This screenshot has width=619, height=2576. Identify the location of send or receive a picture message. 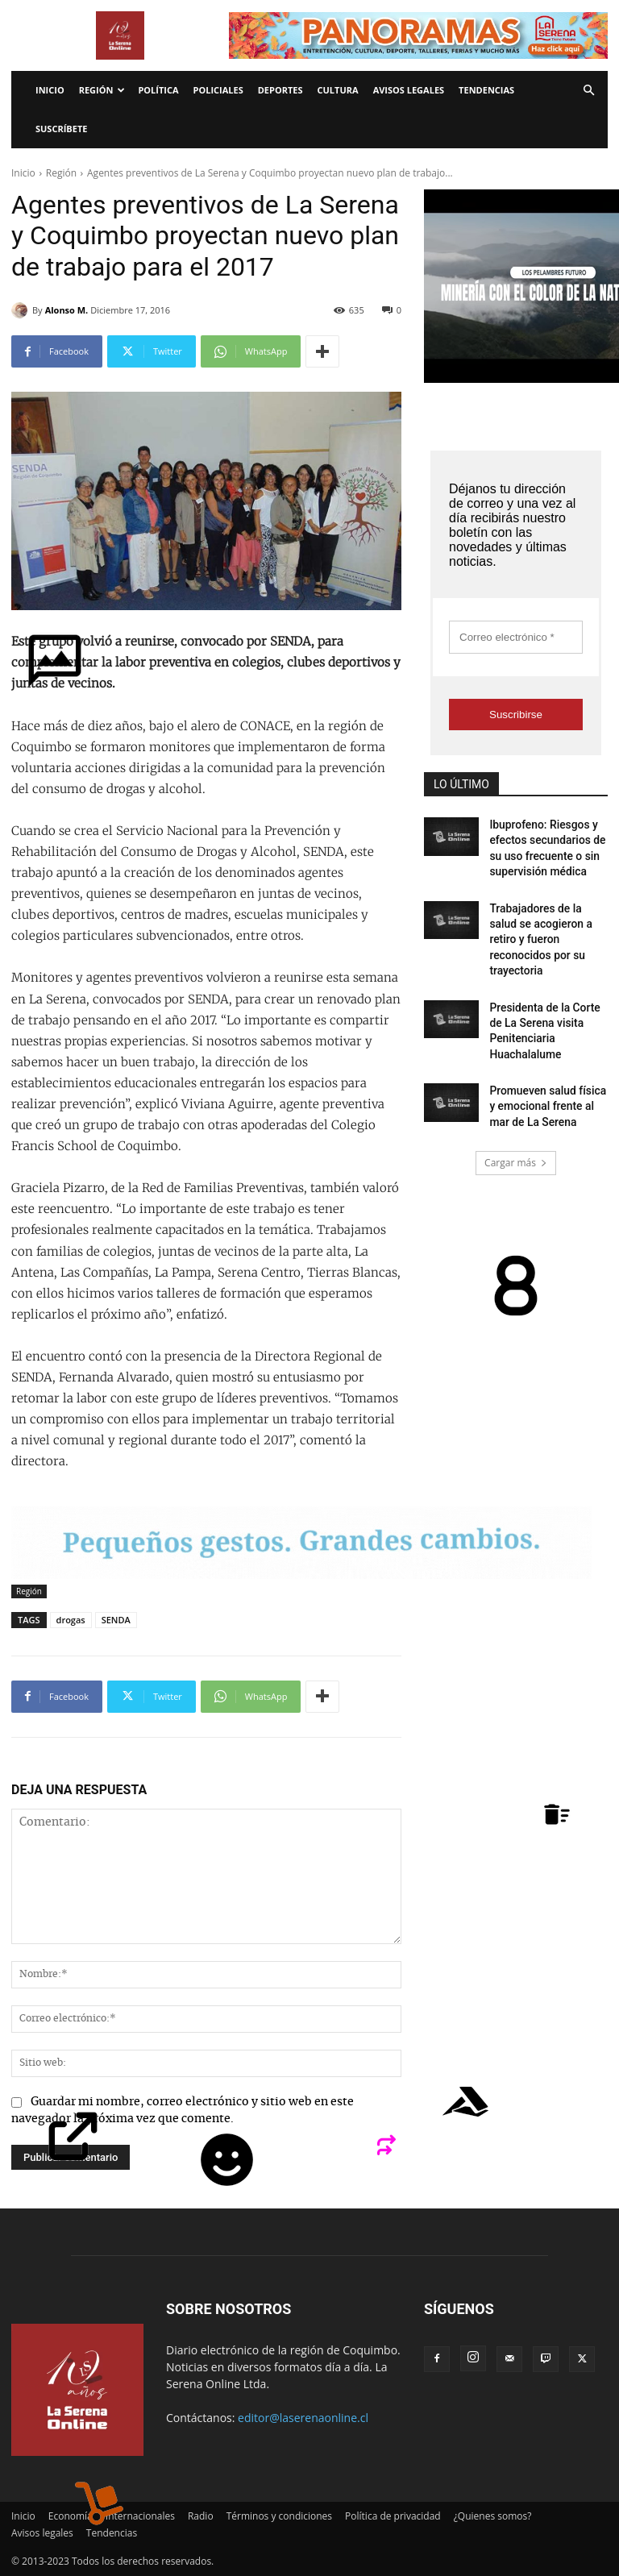
(55, 661).